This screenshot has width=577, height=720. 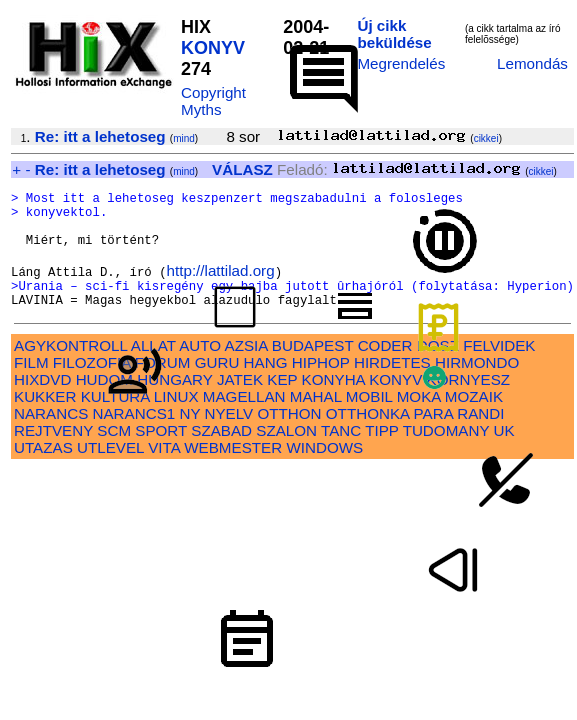 What do you see at coordinates (135, 372) in the screenshot?
I see `text-to-speech or voice output enabled` at bounding box center [135, 372].